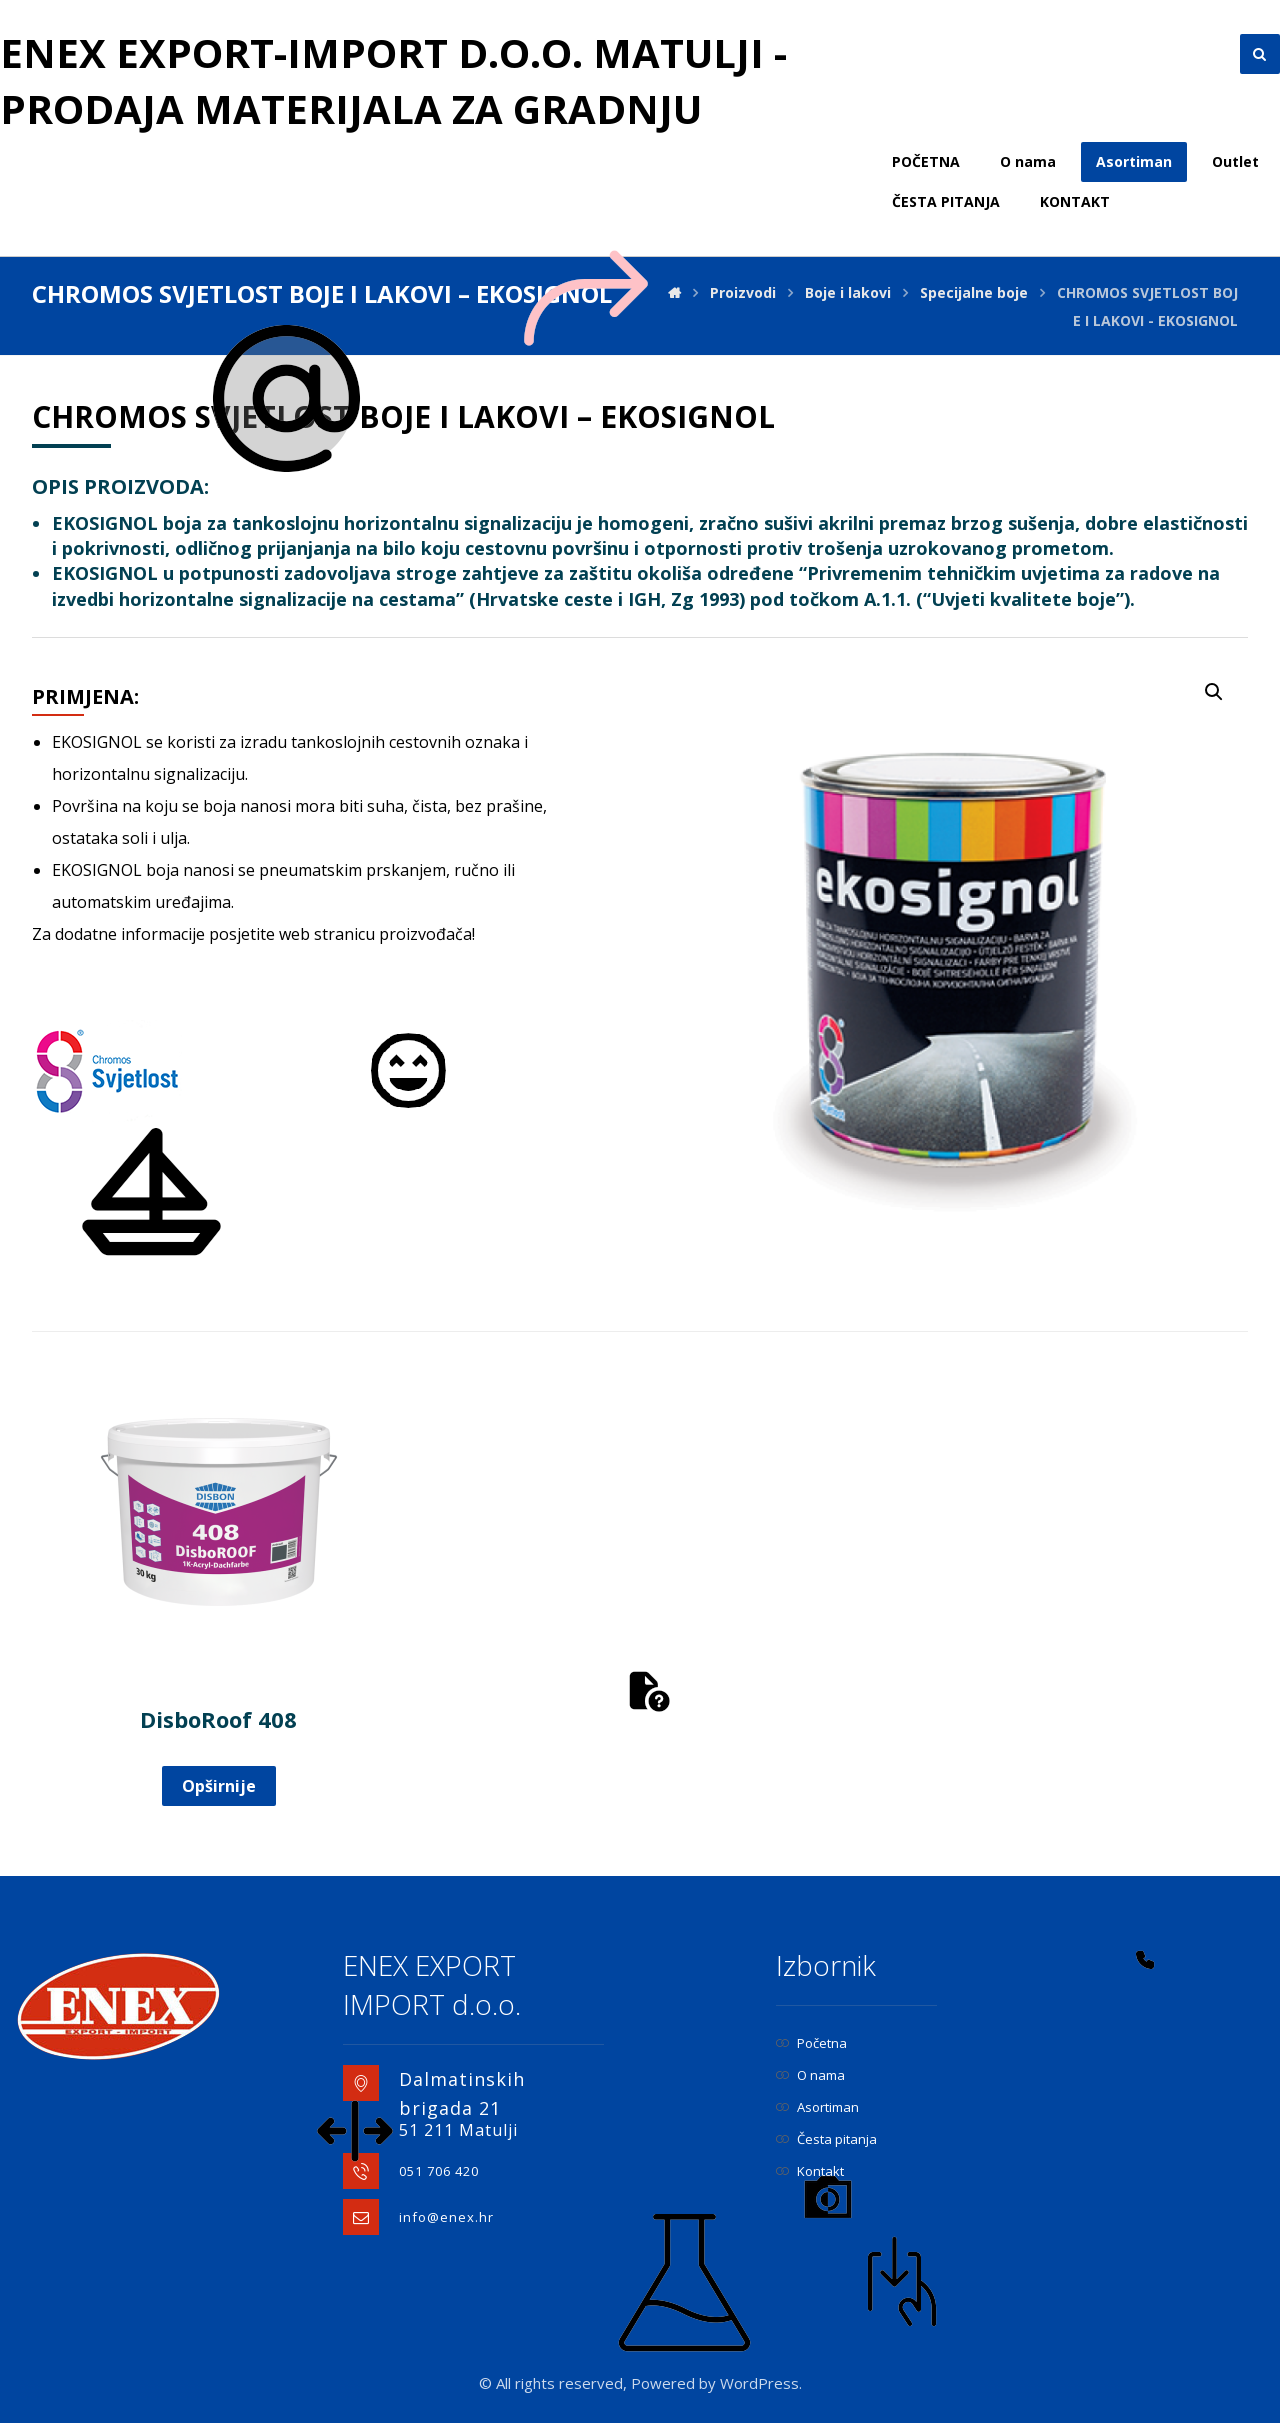 The width and height of the screenshot is (1280, 2423). I want to click on get help or info about this file, so click(648, 1690).